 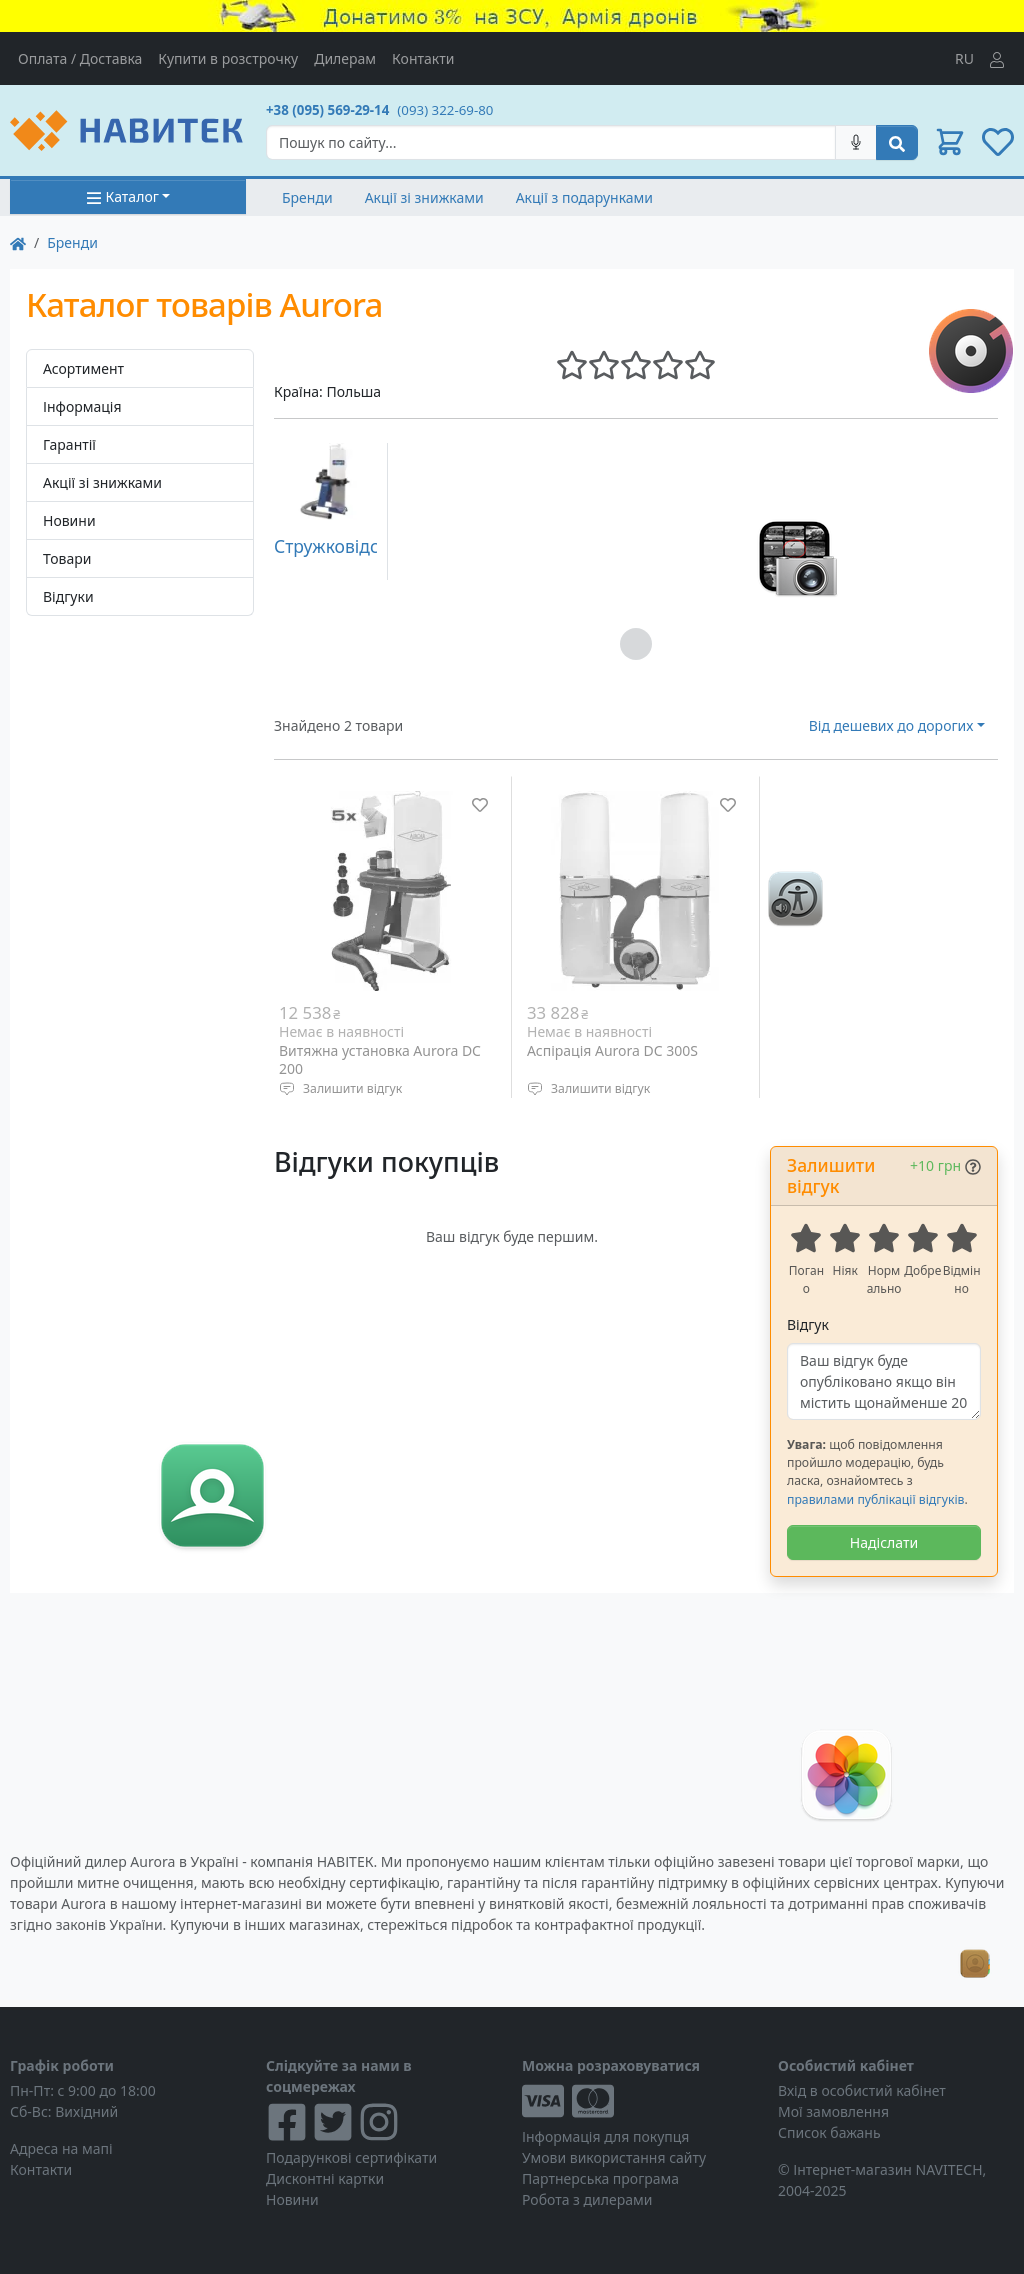 What do you see at coordinates (971, 351) in the screenshot?
I see `open groove music app` at bounding box center [971, 351].